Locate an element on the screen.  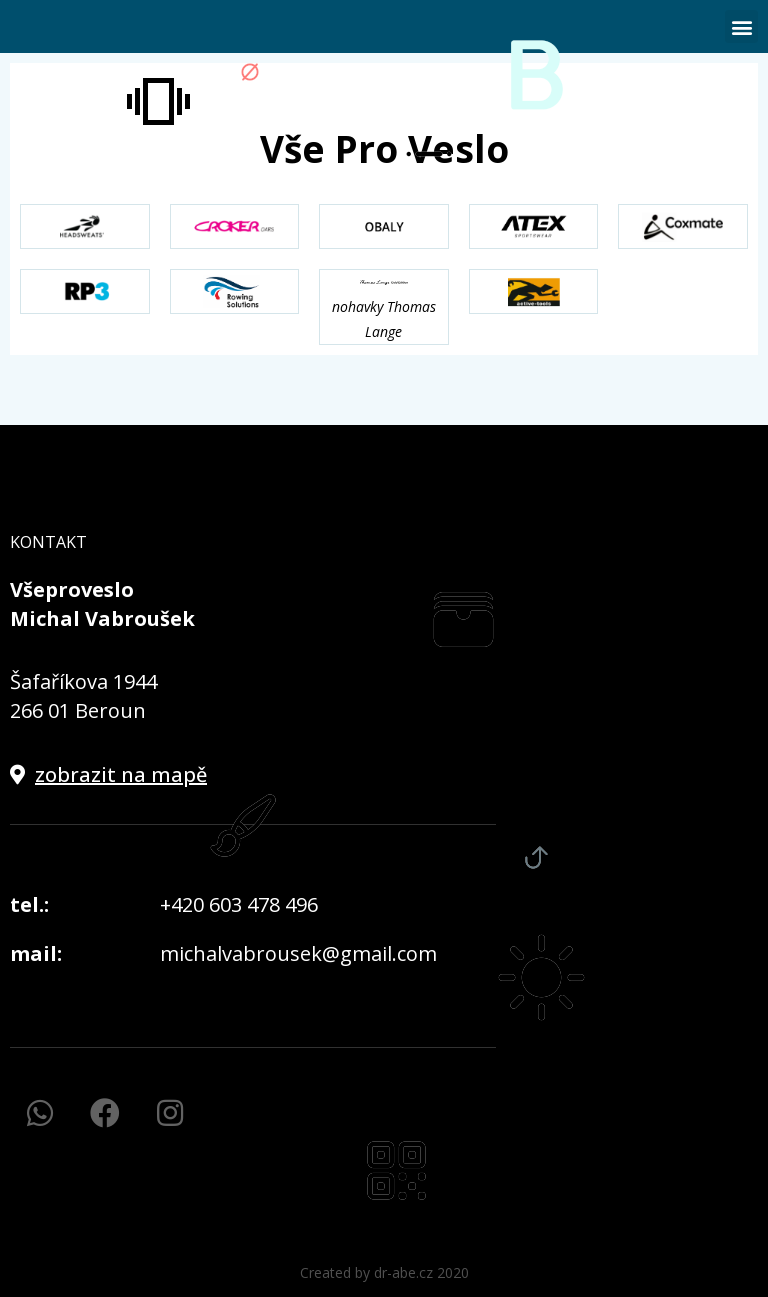
access your digital wallet is located at coordinates (463, 619).